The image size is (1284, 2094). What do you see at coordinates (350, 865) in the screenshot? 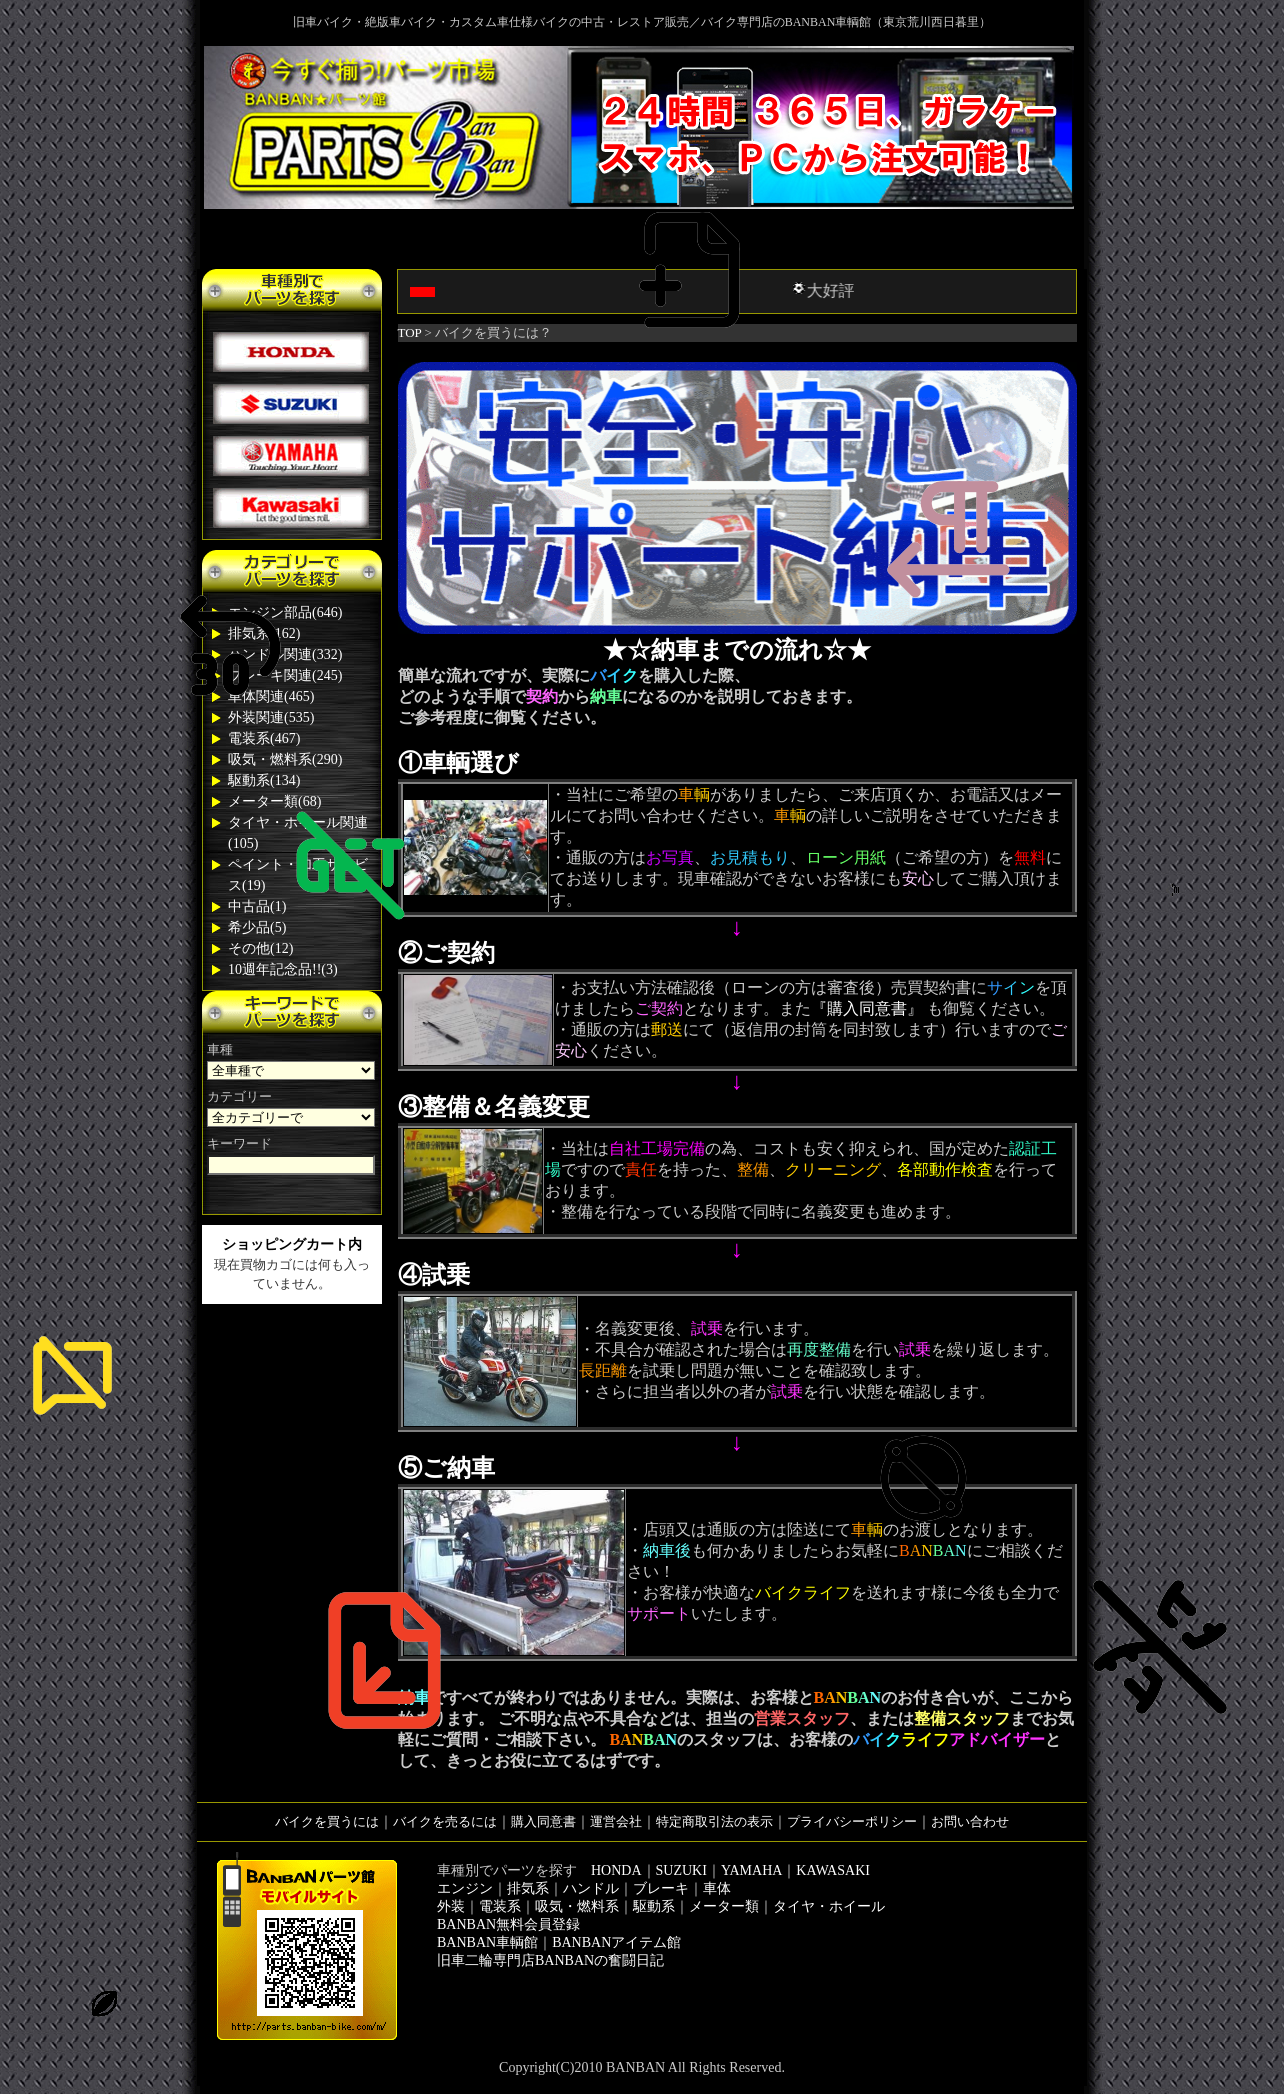
I see `indicates http get request is disabled or blocked` at bounding box center [350, 865].